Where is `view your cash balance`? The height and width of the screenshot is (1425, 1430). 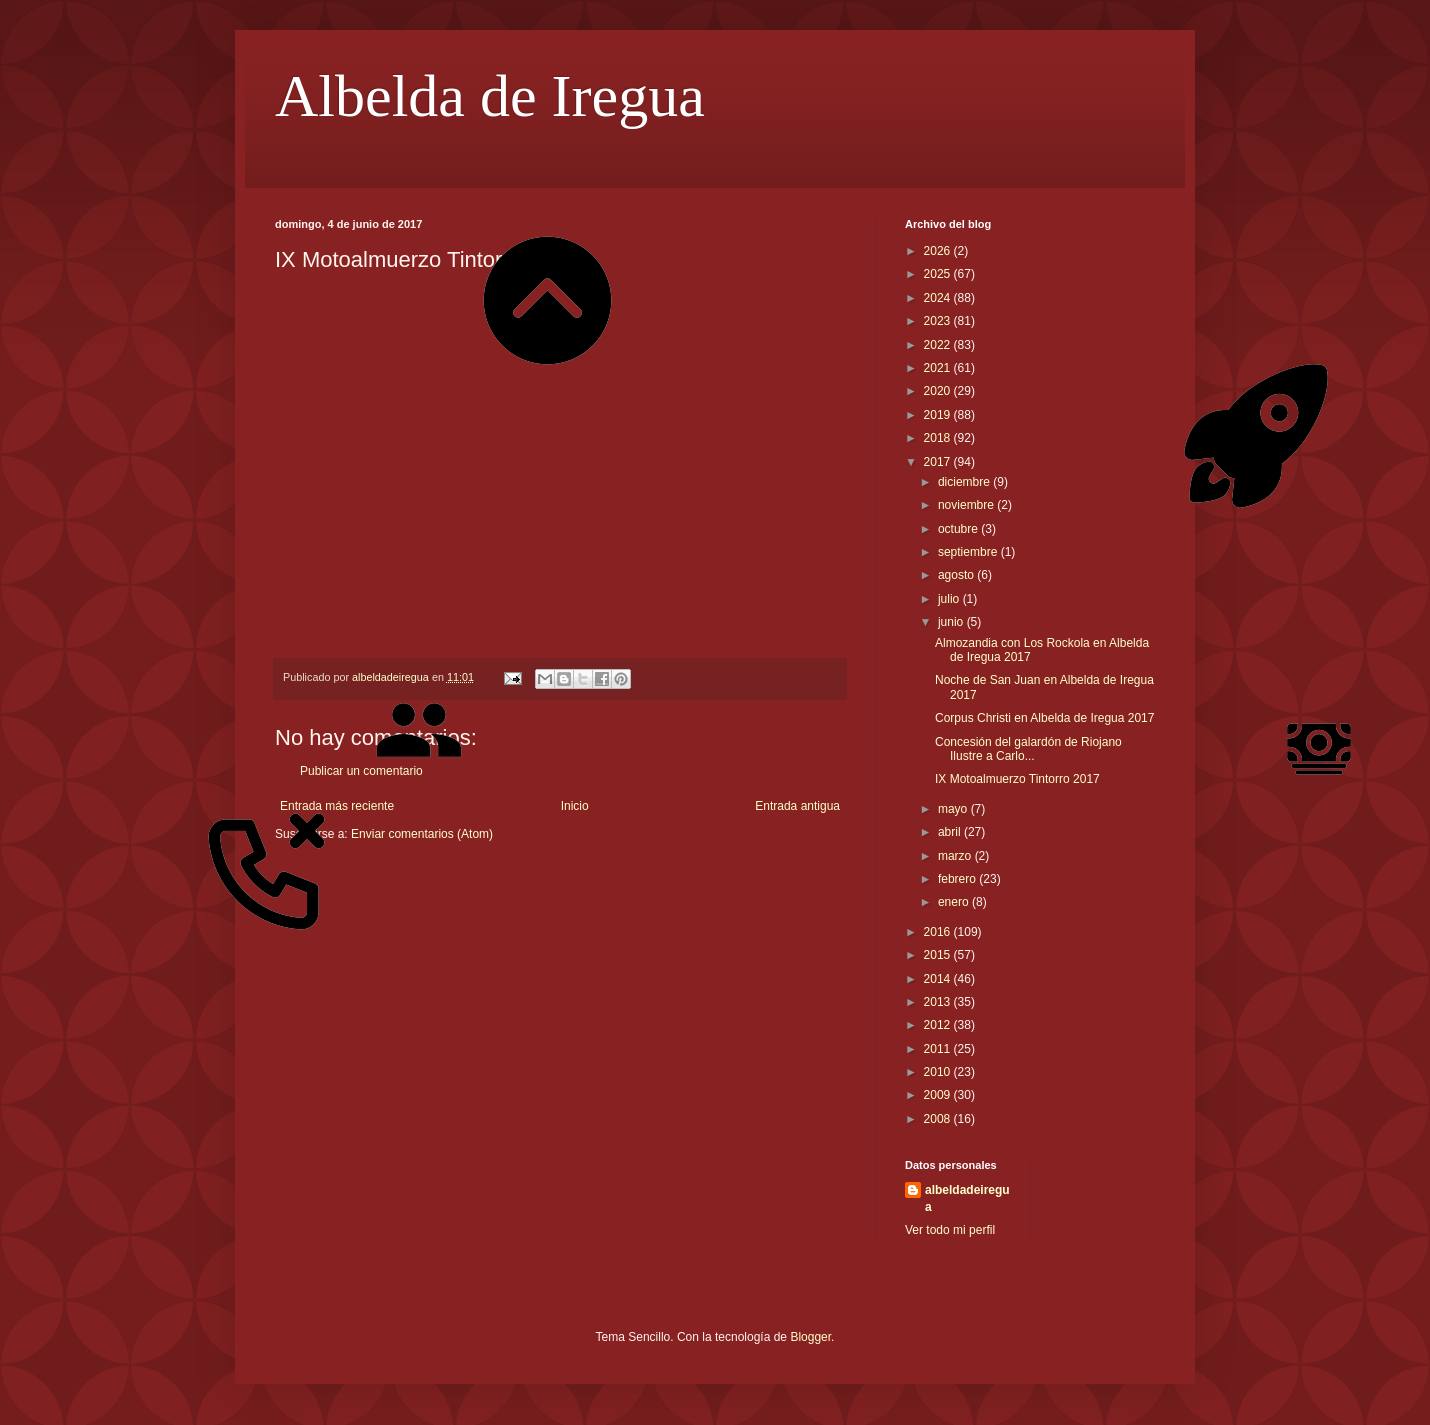 view your cash balance is located at coordinates (1319, 749).